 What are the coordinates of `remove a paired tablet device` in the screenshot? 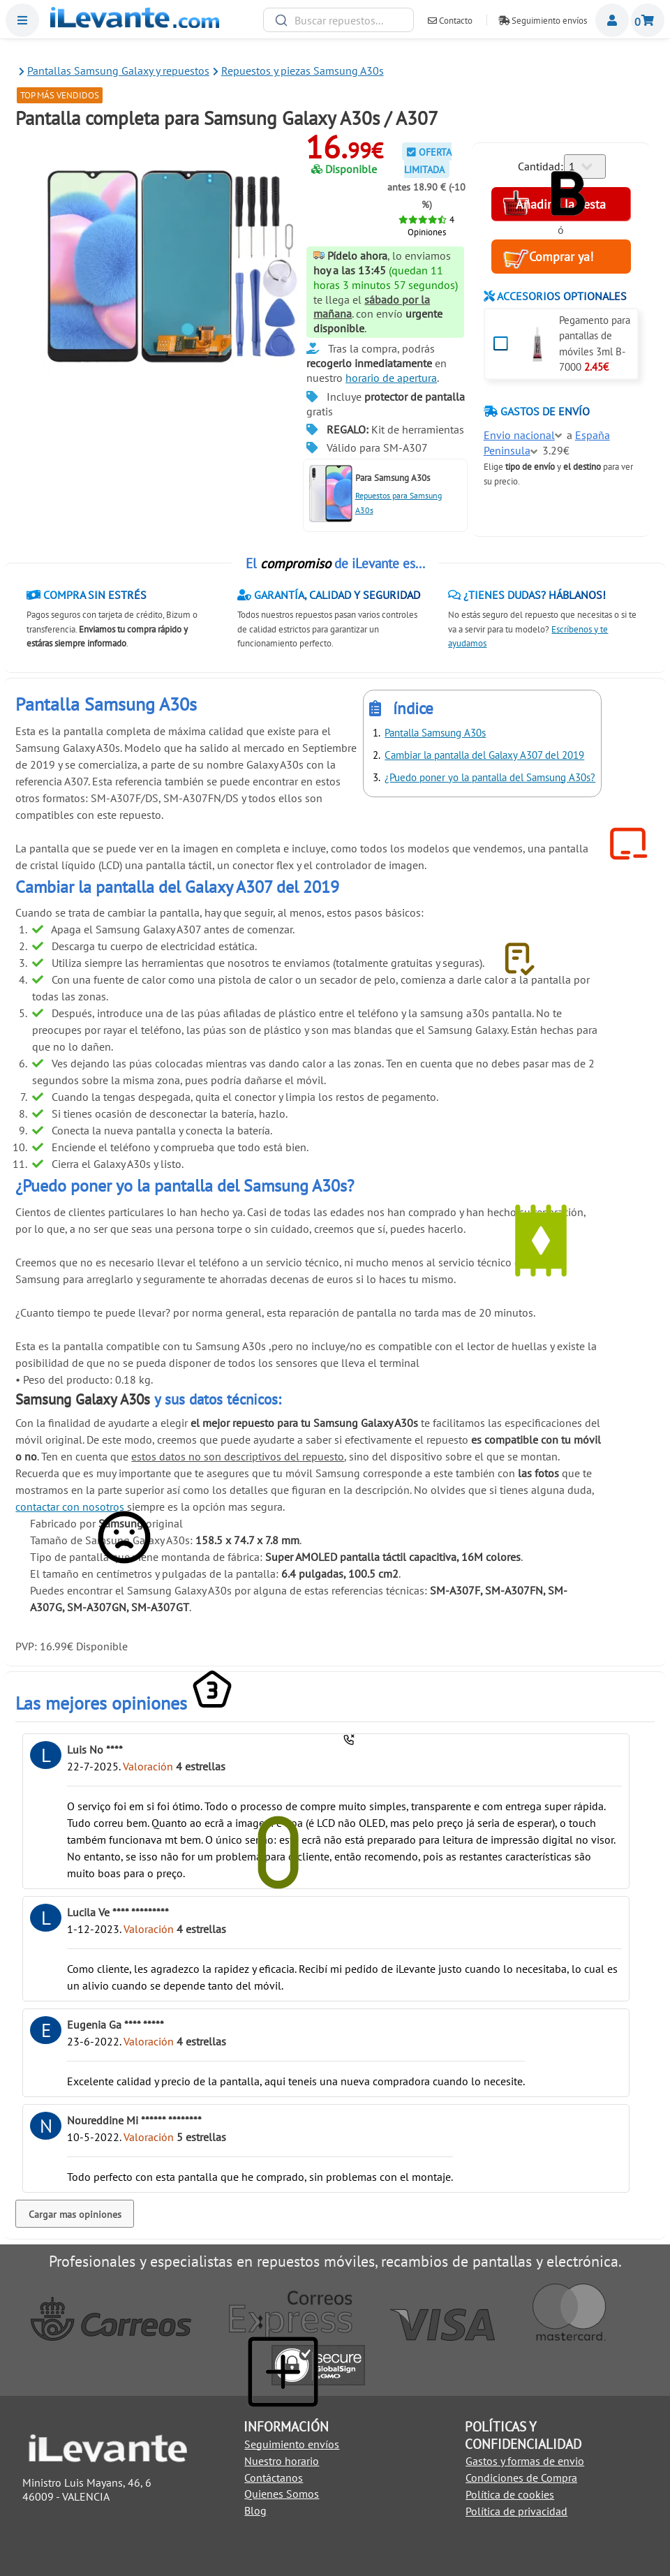 It's located at (627, 843).